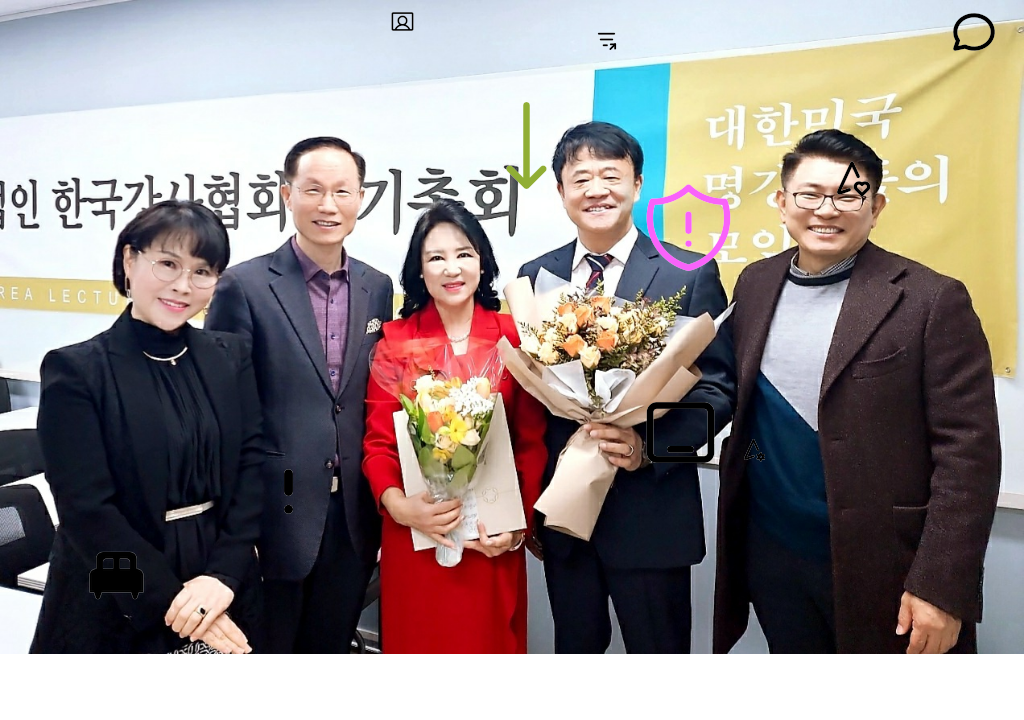 The height and width of the screenshot is (720, 1024). Describe the element at coordinates (288, 491) in the screenshot. I see `indicates a warning or alert requiring attention` at that location.